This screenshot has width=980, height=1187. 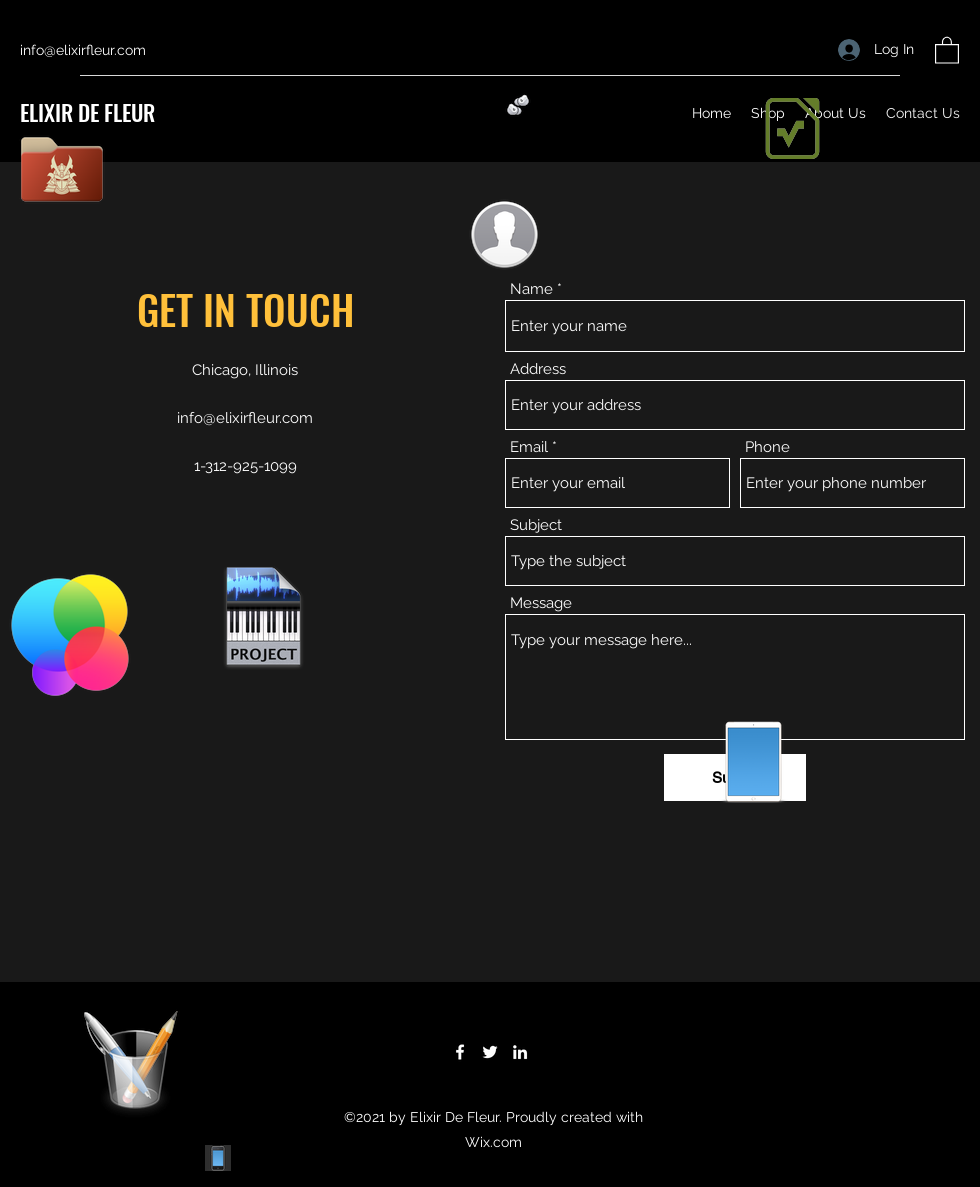 What do you see at coordinates (263, 618) in the screenshot?
I see `open a Logic Pro or GarageBand project file` at bounding box center [263, 618].